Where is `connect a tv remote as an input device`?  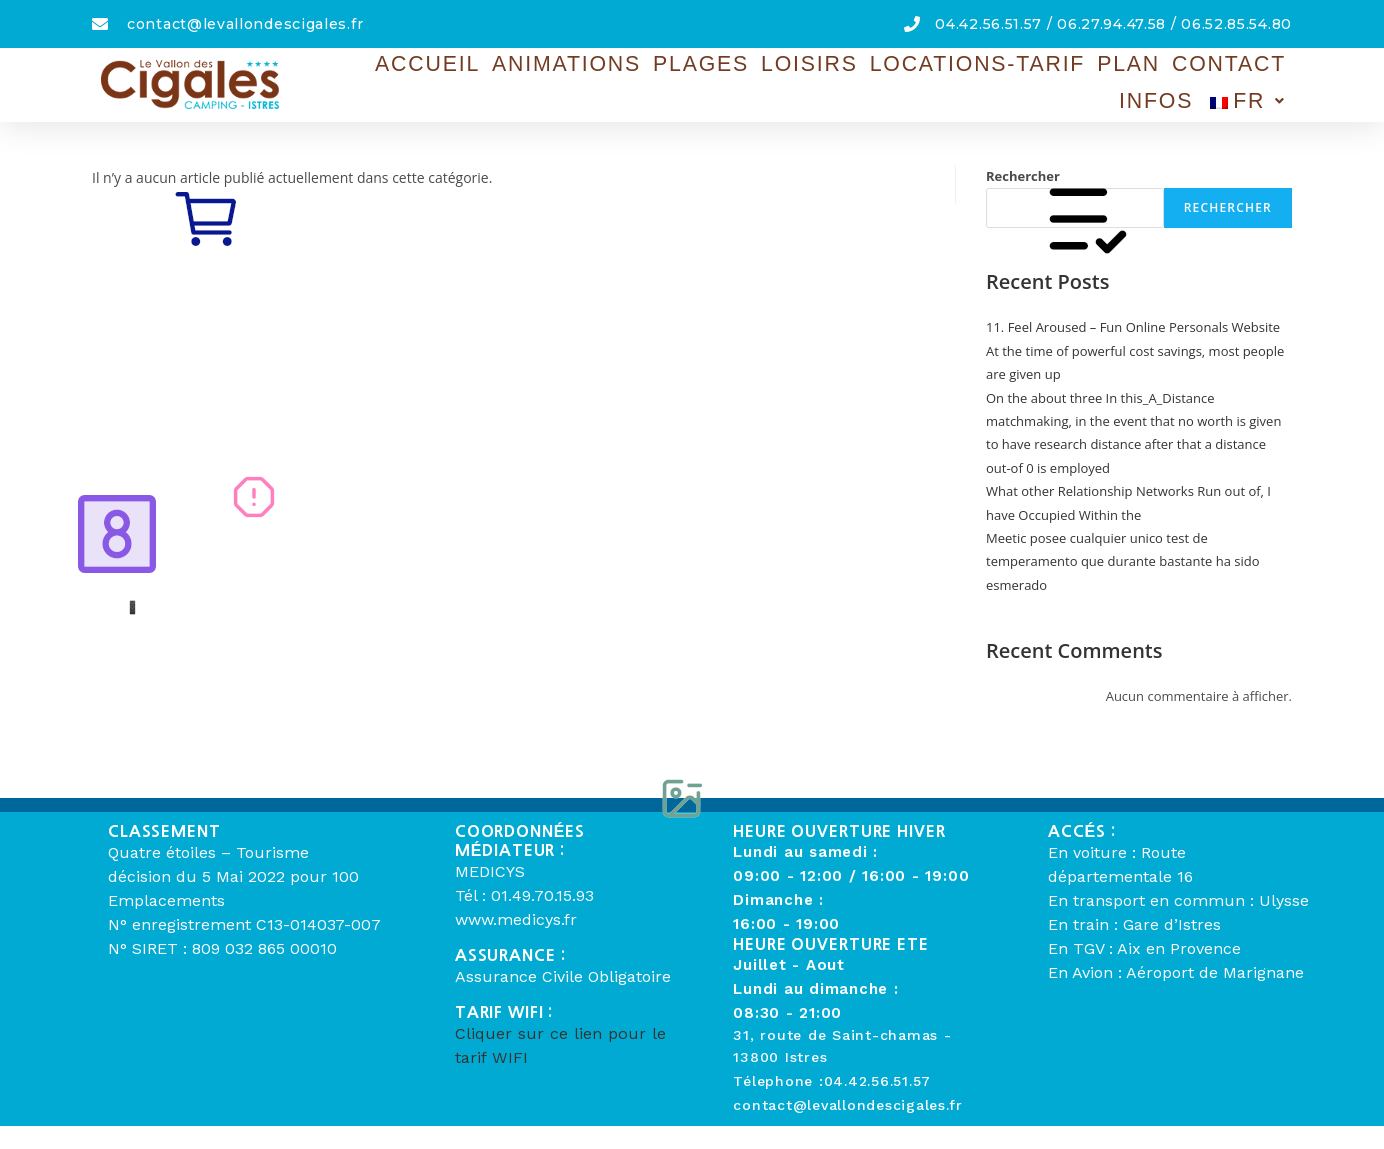
connect a tv remote as an input device is located at coordinates (132, 607).